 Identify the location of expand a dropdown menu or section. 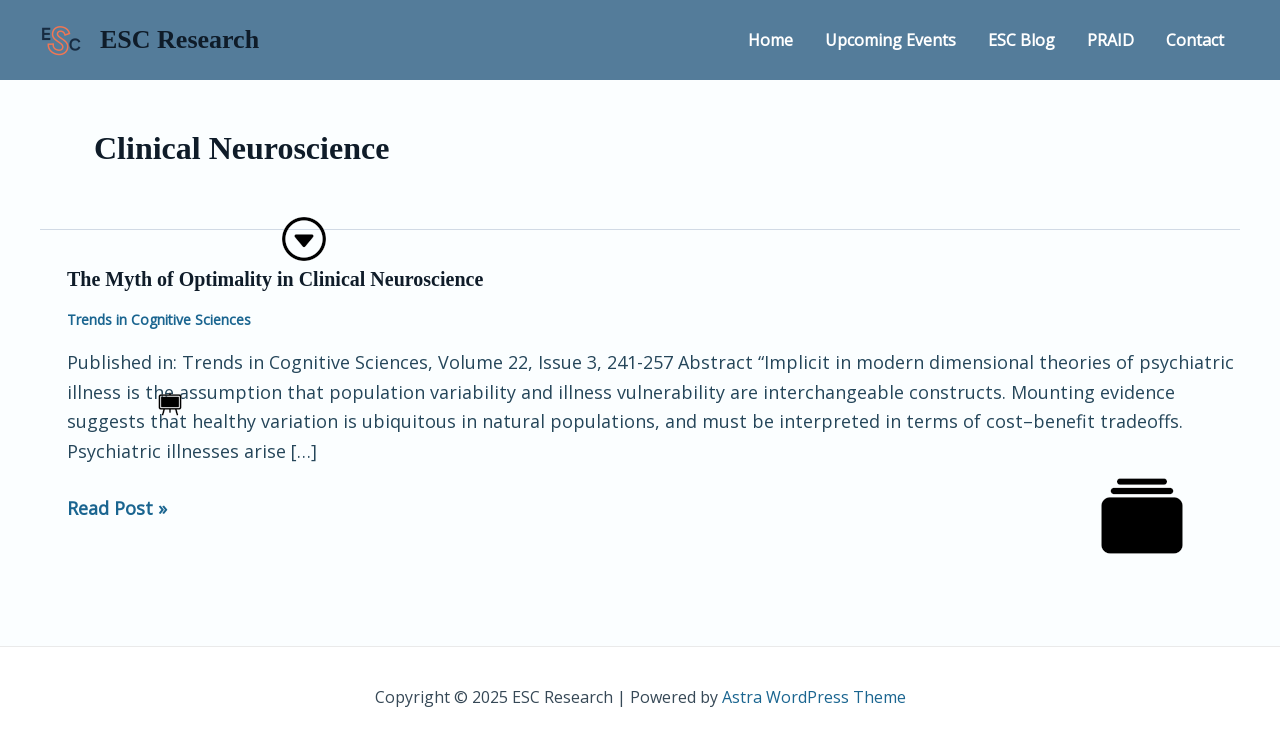
(304, 239).